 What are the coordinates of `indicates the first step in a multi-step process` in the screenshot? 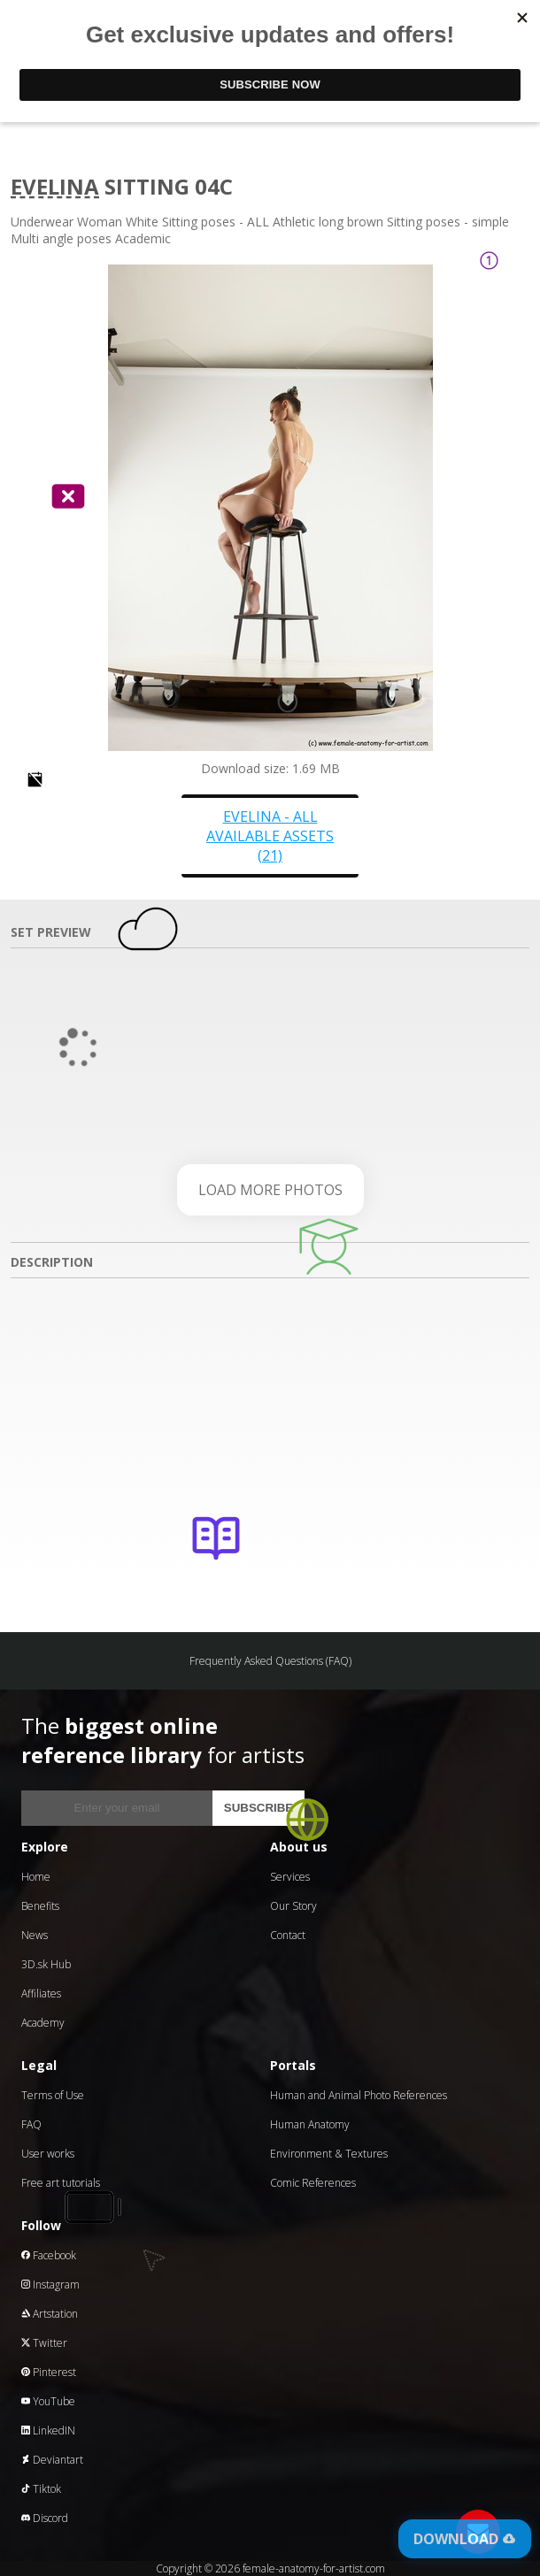 It's located at (489, 260).